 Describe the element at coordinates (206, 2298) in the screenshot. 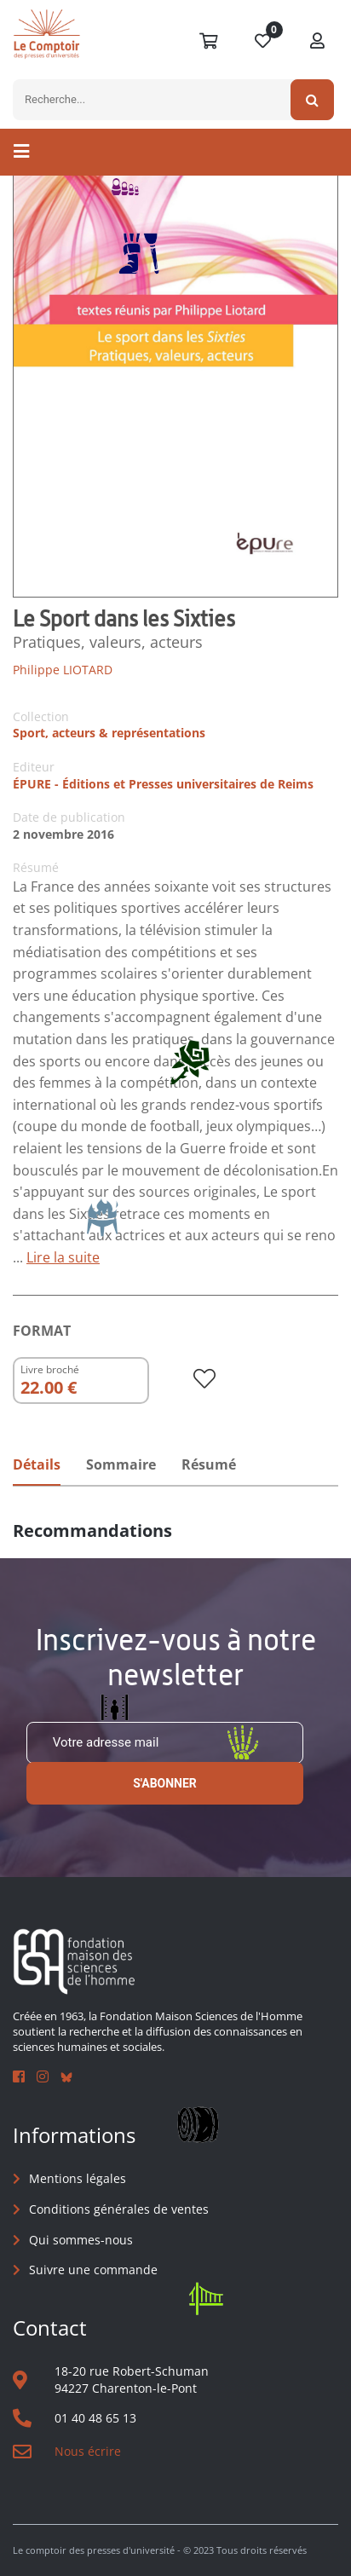

I see `view bridge or infrastructure locations` at that location.